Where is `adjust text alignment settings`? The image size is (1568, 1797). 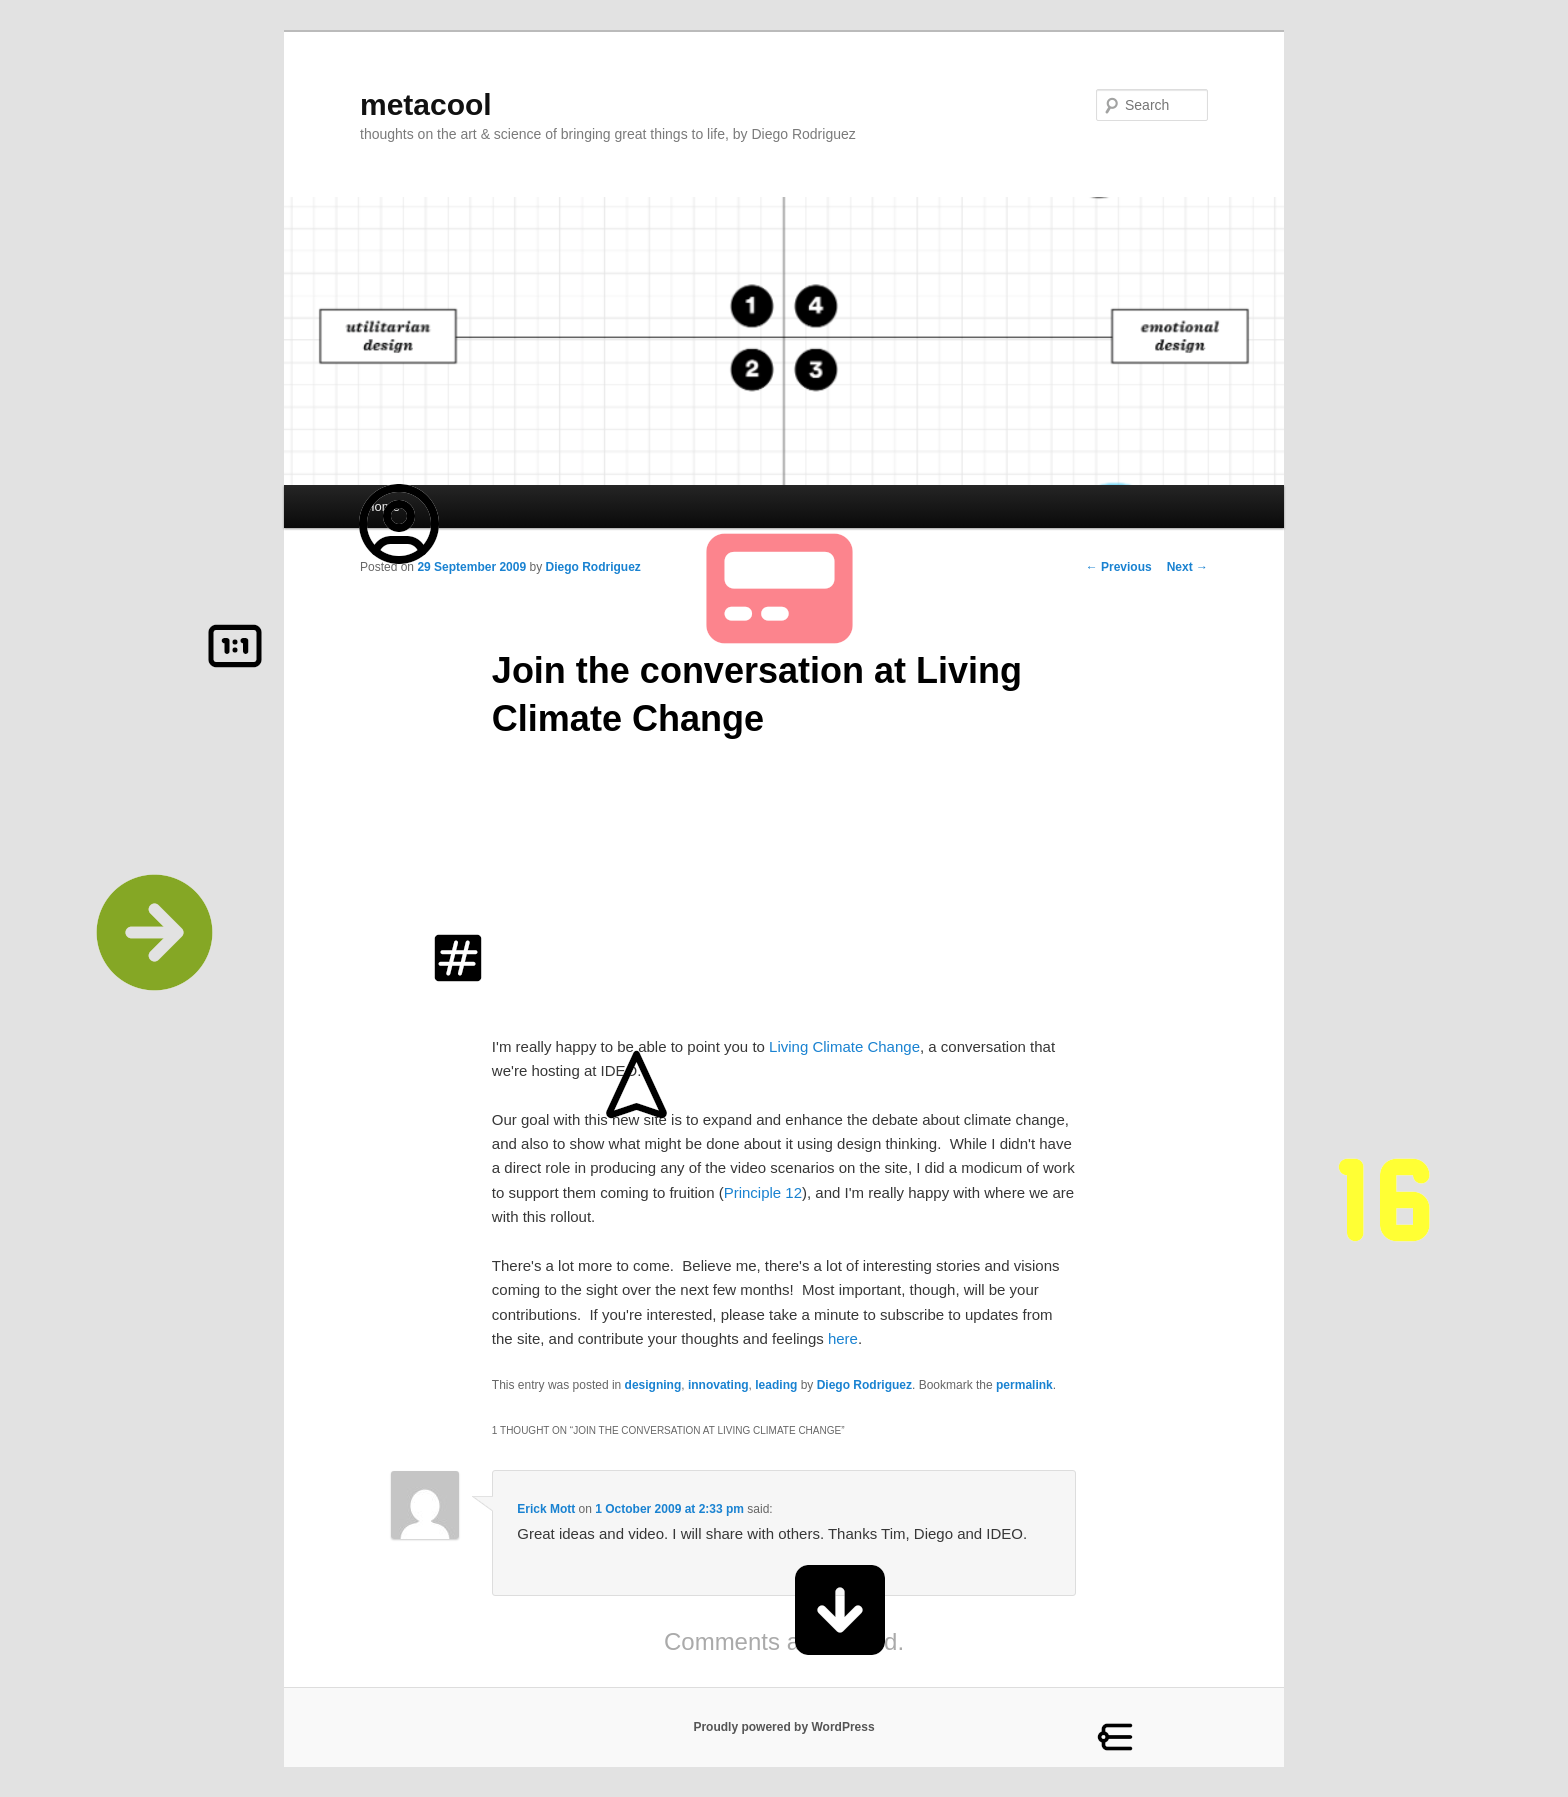 adjust text alignment settings is located at coordinates (1115, 1737).